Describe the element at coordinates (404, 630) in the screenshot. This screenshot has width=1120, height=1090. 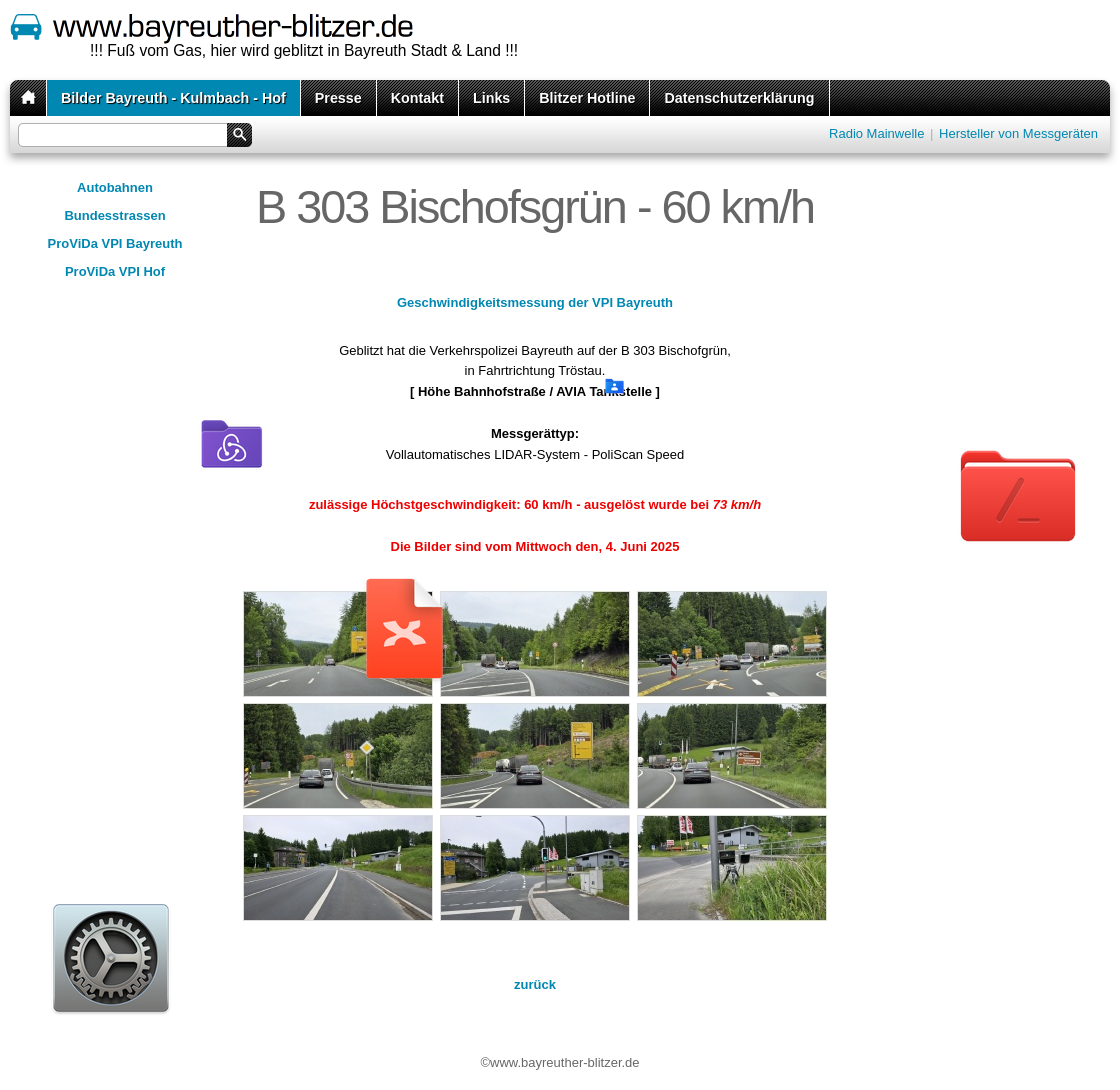
I see `open an xmind mind mapping file` at that location.